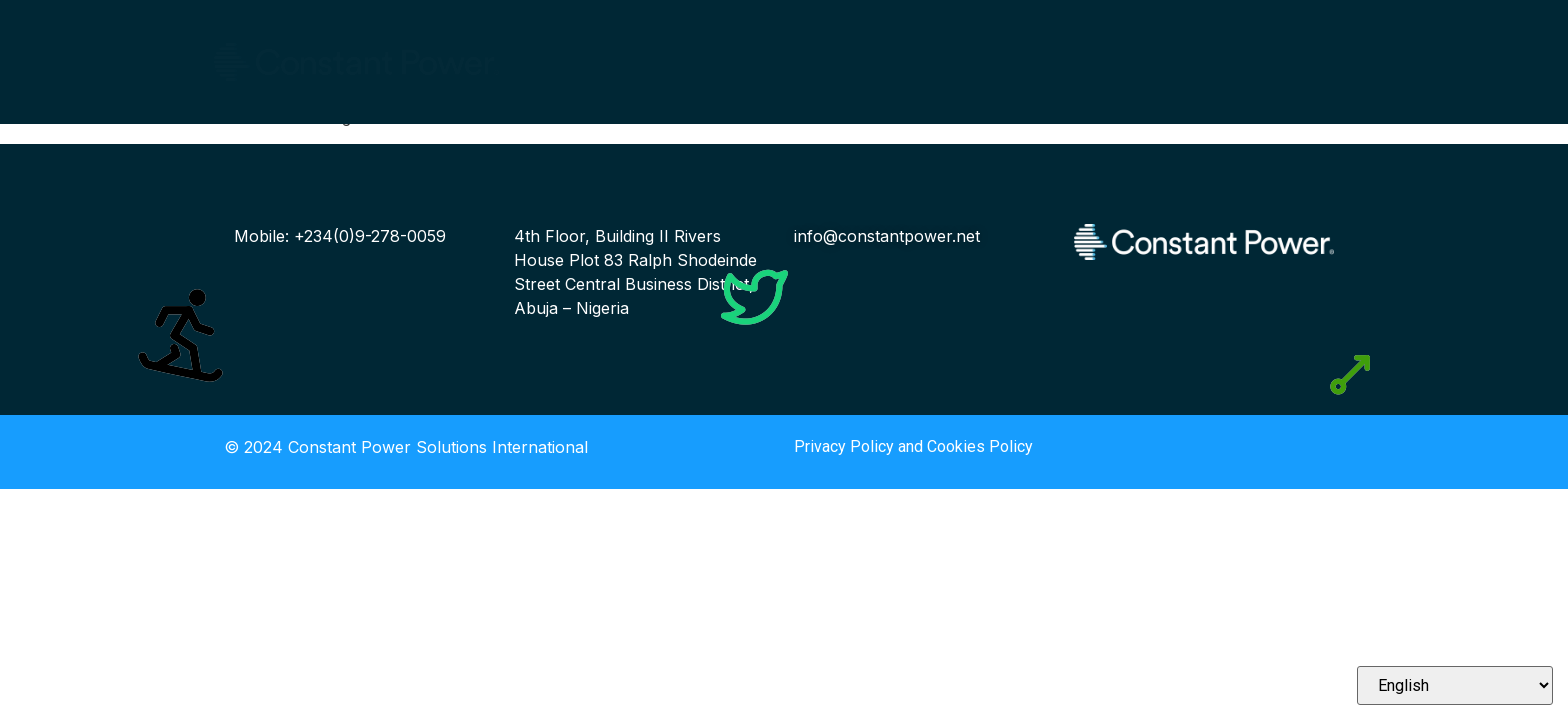 This screenshot has height=720, width=1568. Describe the element at coordinates (1351, 373) in the screenshot. I see `open link in new tab or window` at that location.